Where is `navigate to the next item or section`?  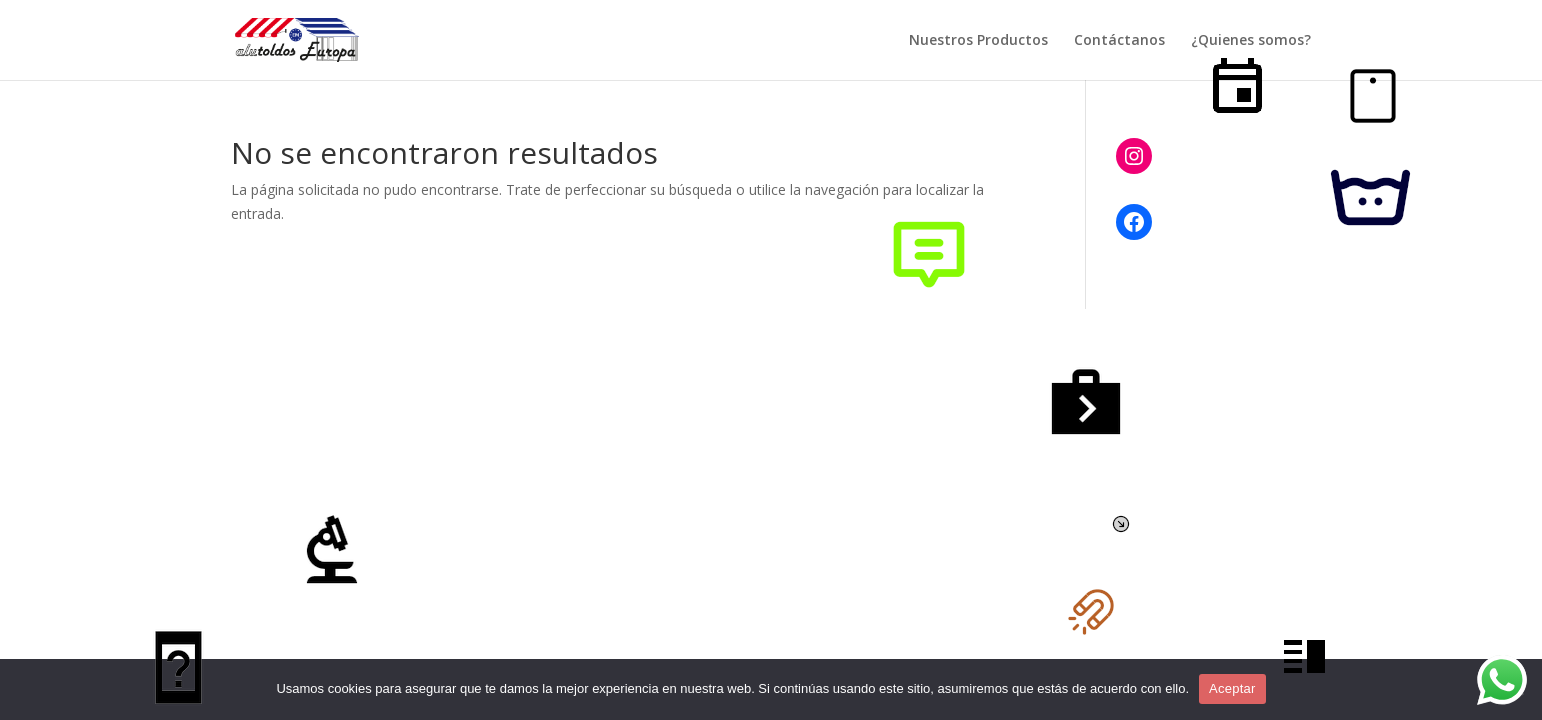
navigate to the next item or section is located at coordinates (1121, 524).